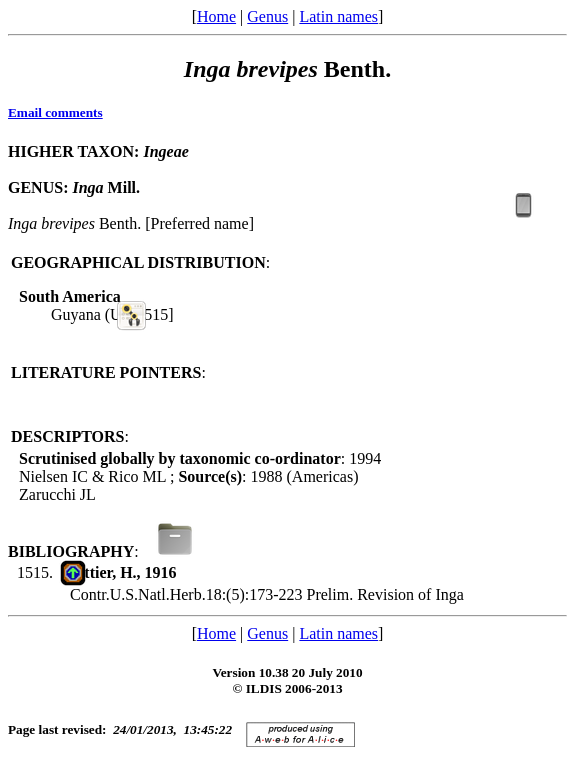 The height and width of the screenshot is (770, 575). Describe the element at coordinates (131, 315) in the screenshot. I see `open GNOME Builder IDE` at that location.